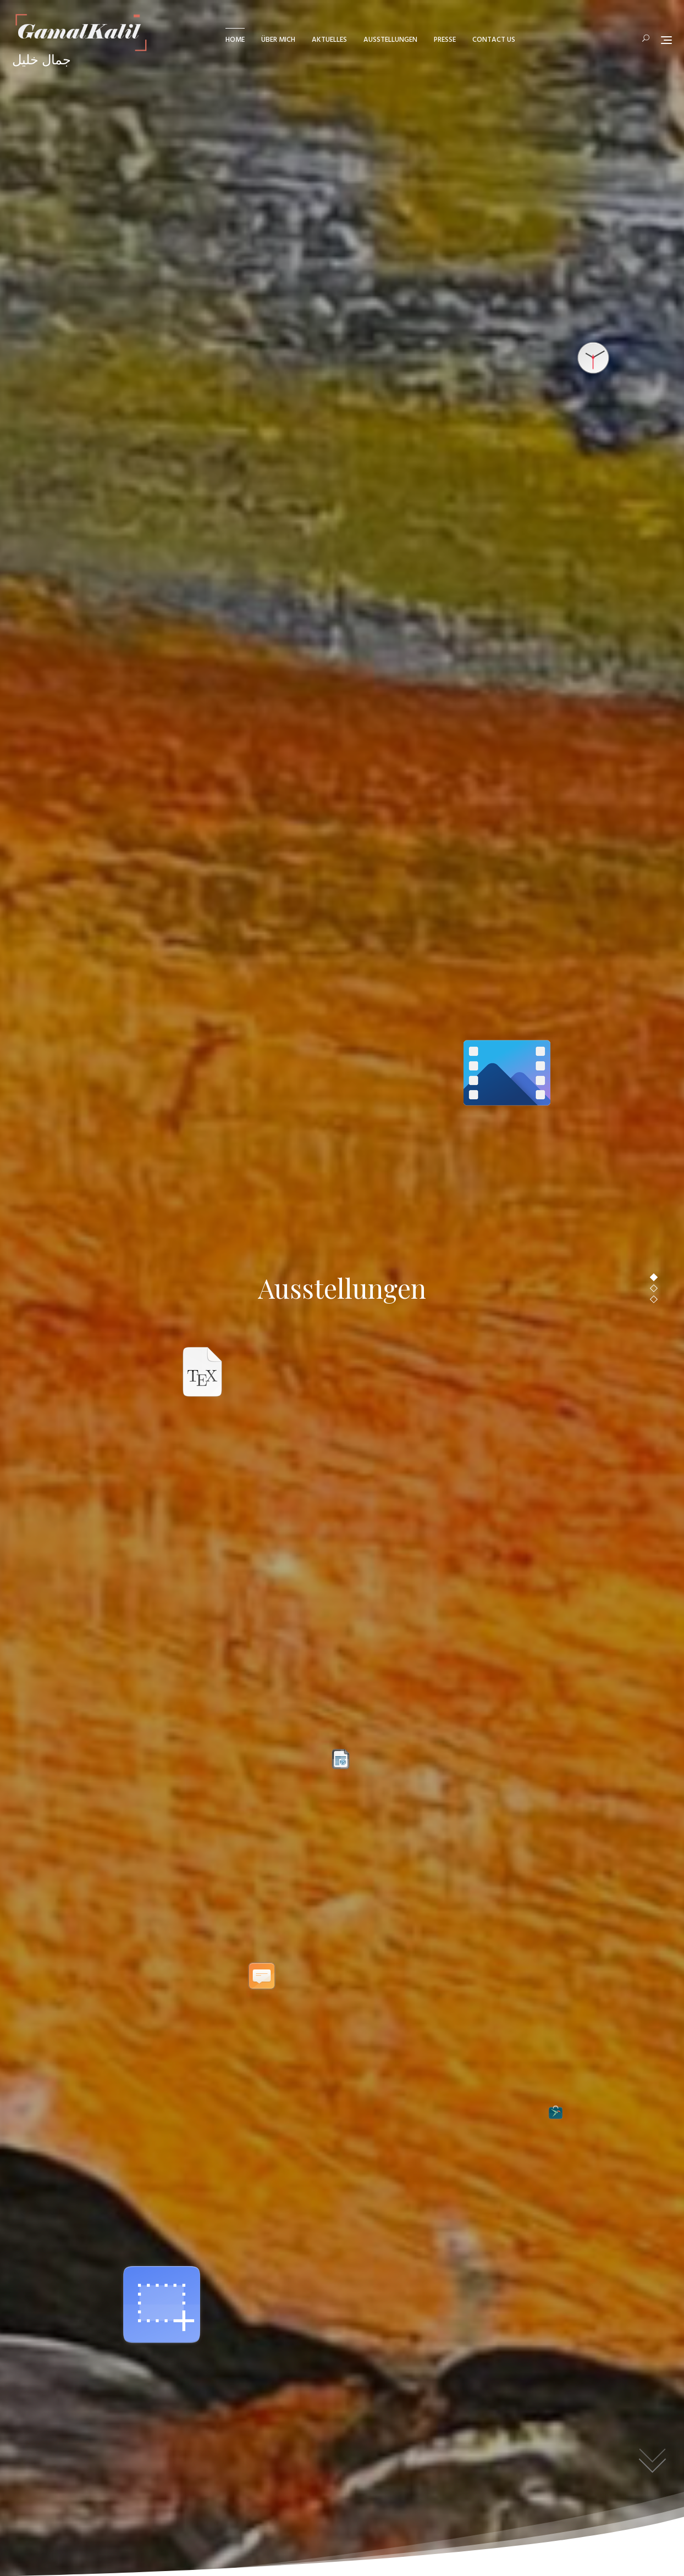 The width and height of the screenshot is (684, 2576). I want to click on open the video editor app, so click(507, 1073).